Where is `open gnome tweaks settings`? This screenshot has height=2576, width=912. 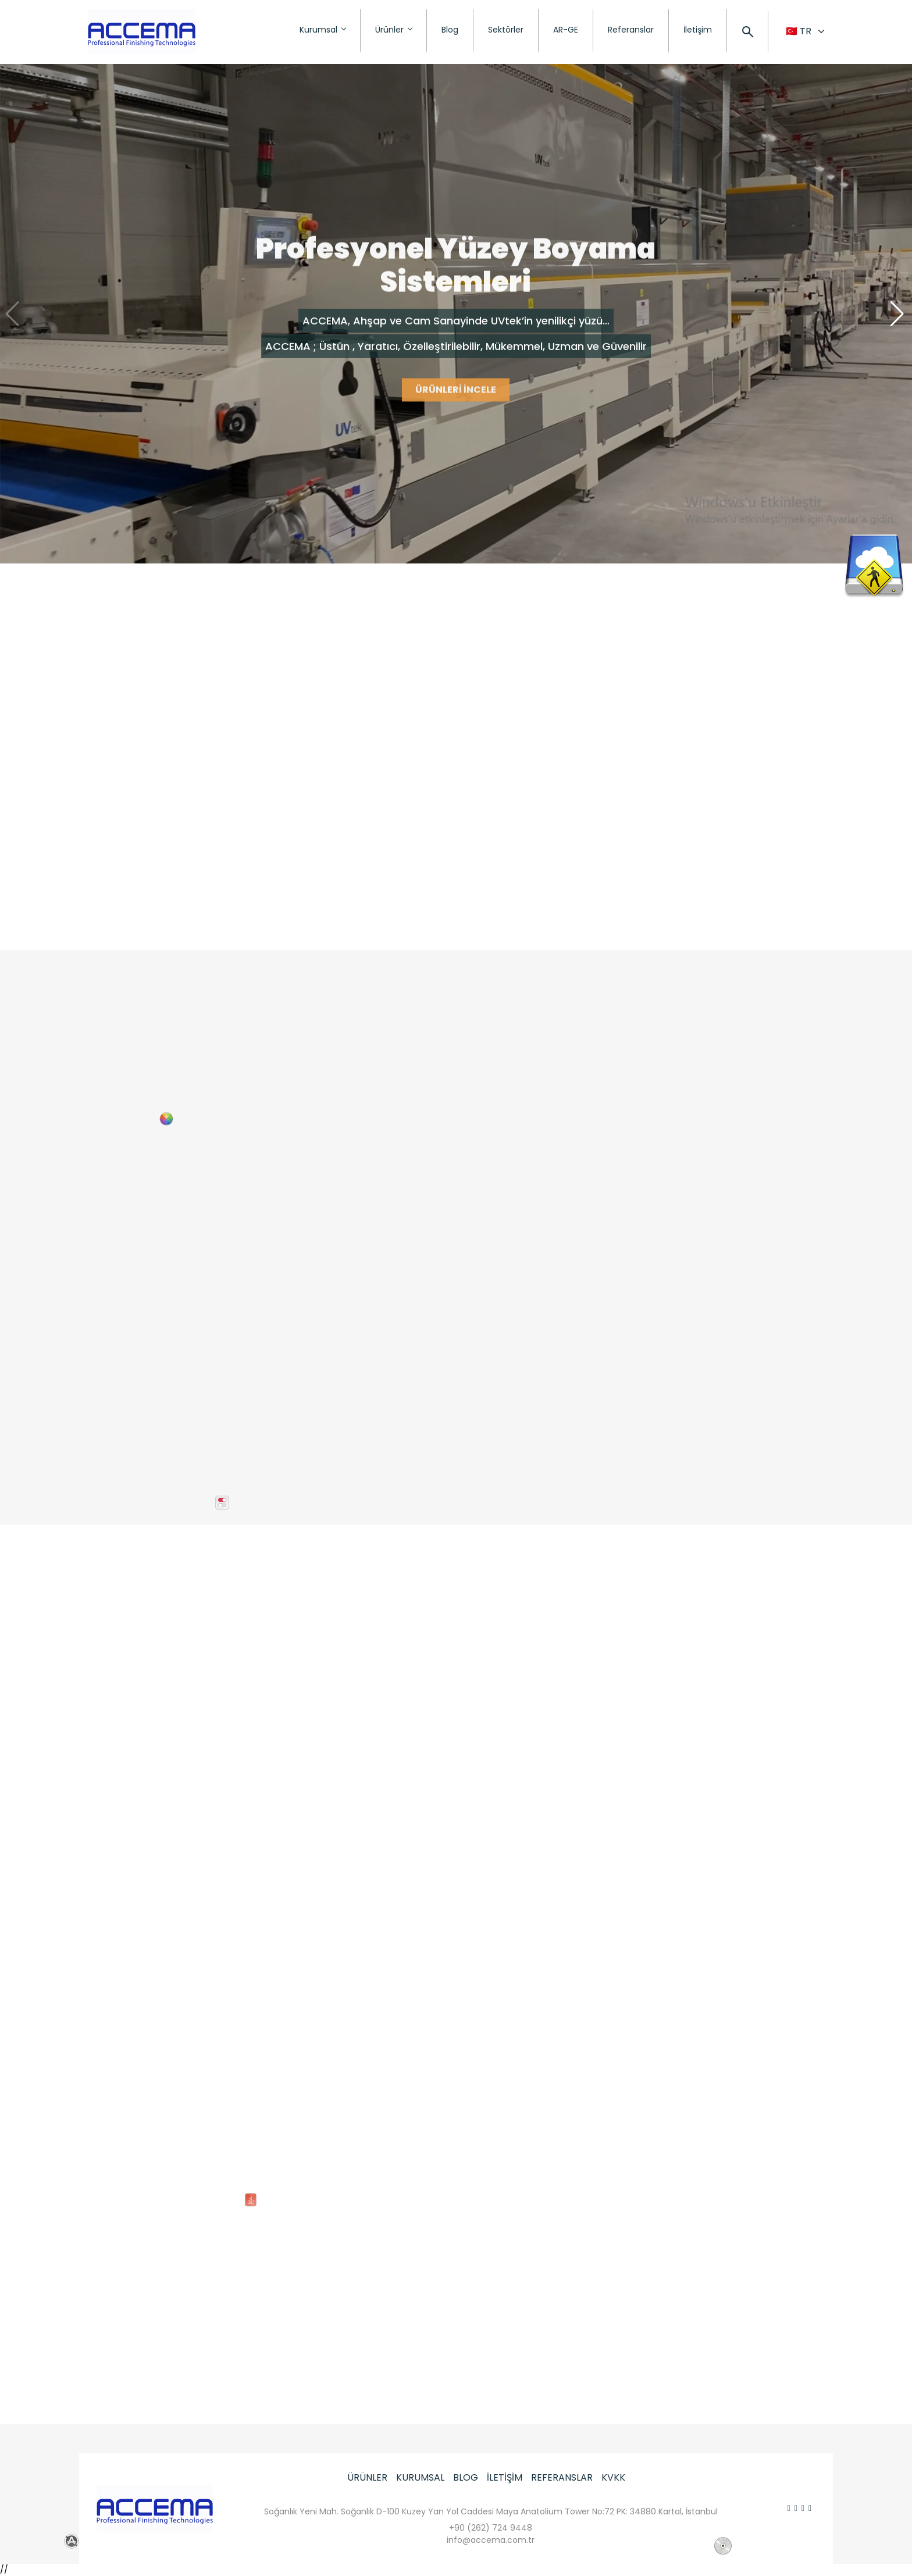
open gnome tweaks settings is located at coordinates (222, 1503).